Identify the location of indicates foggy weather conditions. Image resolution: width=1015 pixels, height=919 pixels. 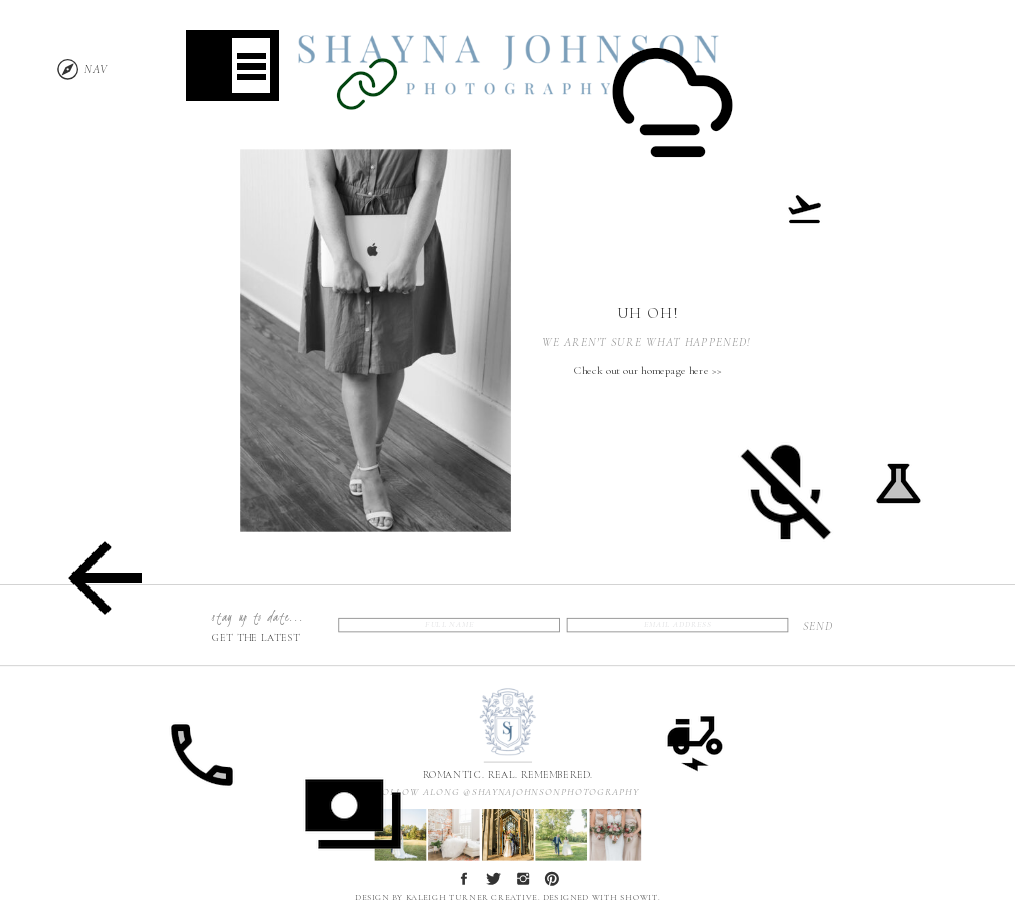
(672, 102).